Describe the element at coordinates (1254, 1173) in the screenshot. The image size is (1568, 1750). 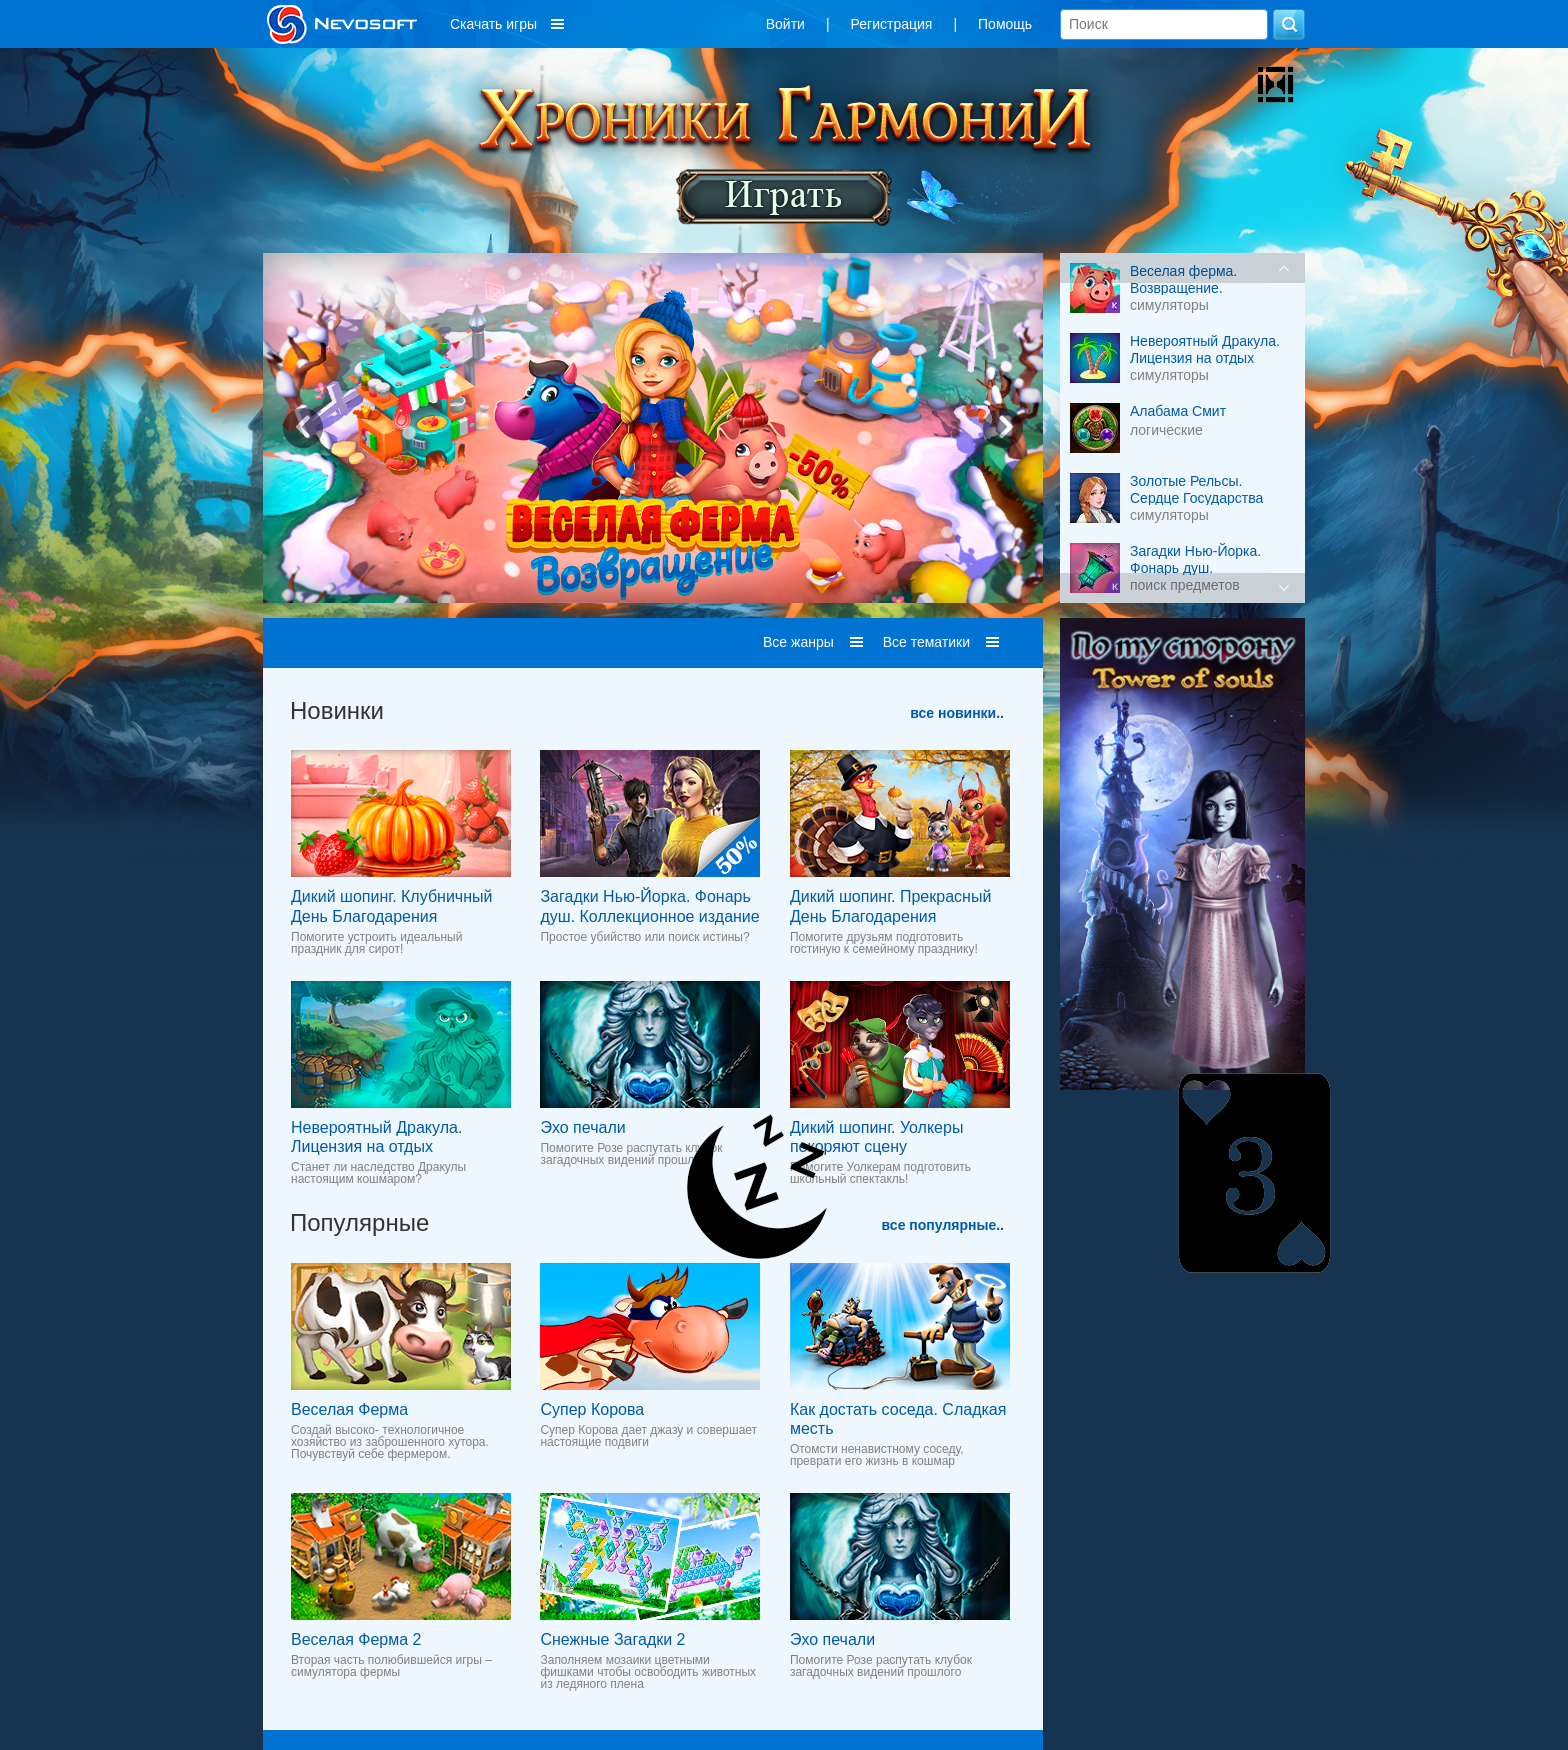
I see `play the three of hearts card` at that location.